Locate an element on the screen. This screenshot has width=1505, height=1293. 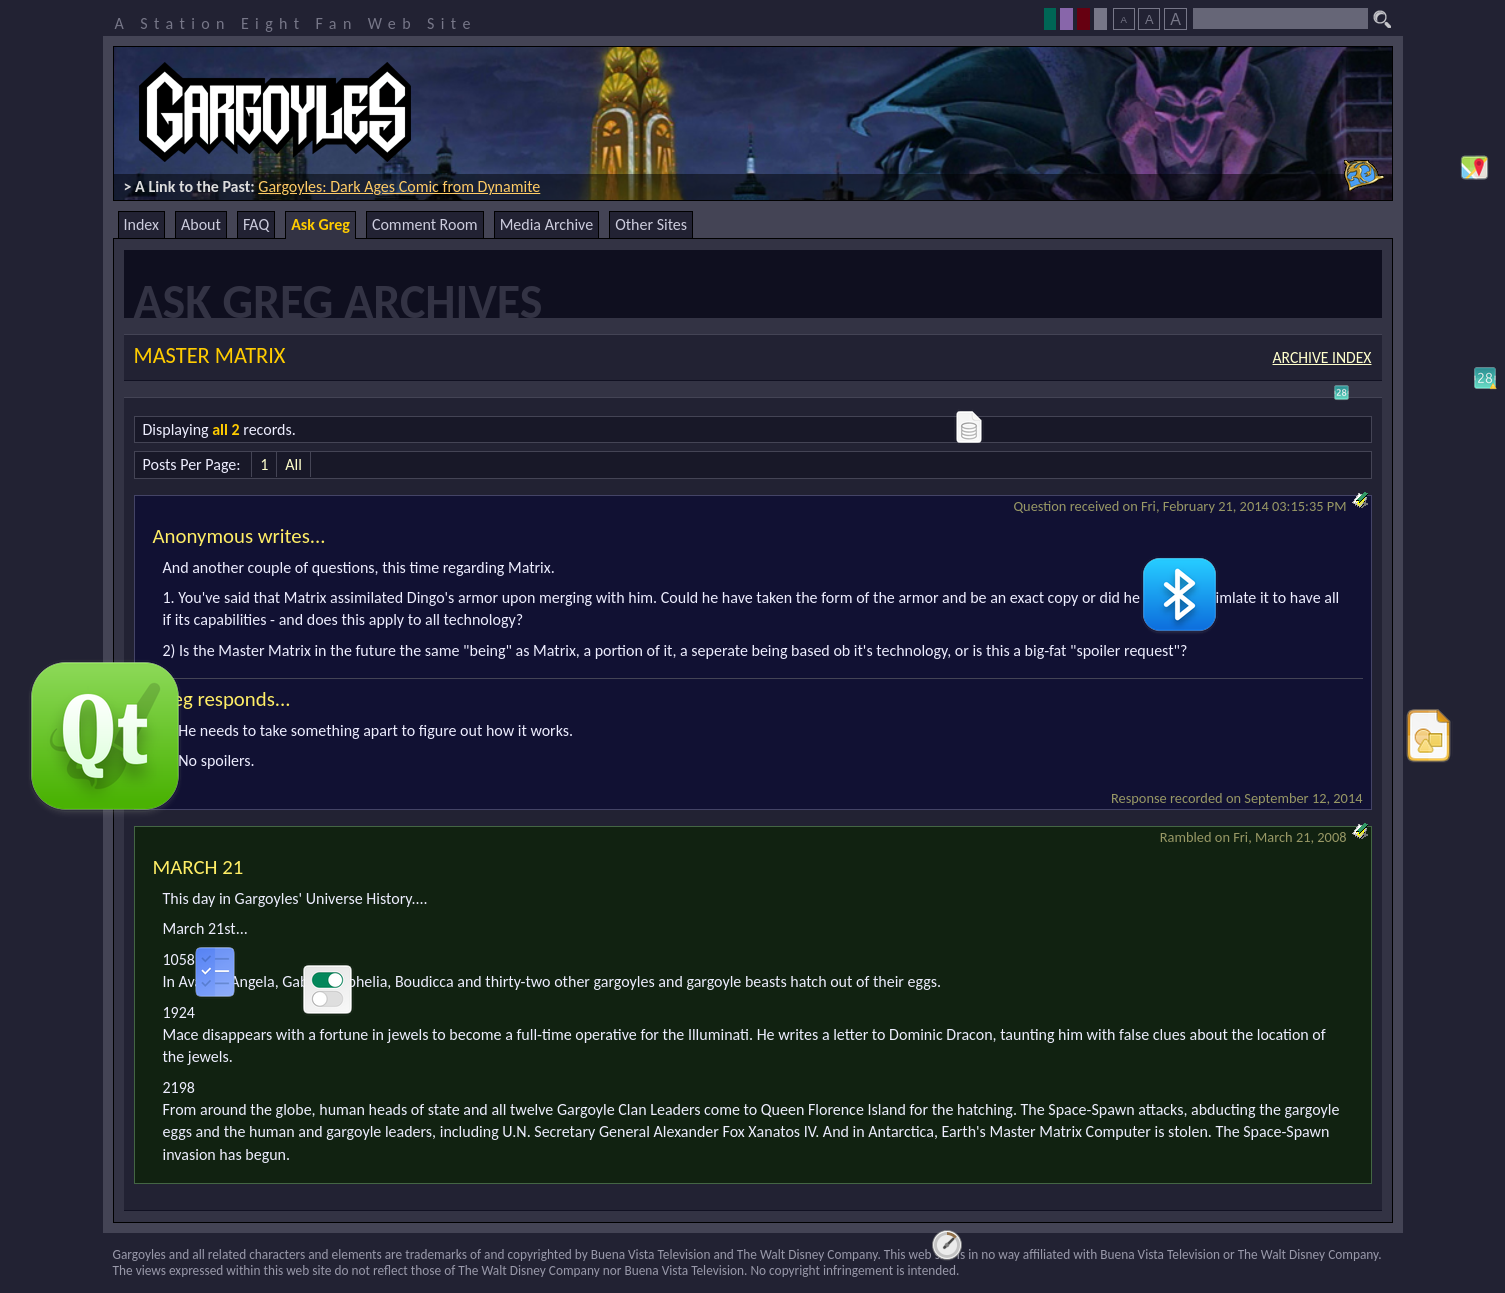
open sysprof system profiler is located at coordinates (947, 1245).